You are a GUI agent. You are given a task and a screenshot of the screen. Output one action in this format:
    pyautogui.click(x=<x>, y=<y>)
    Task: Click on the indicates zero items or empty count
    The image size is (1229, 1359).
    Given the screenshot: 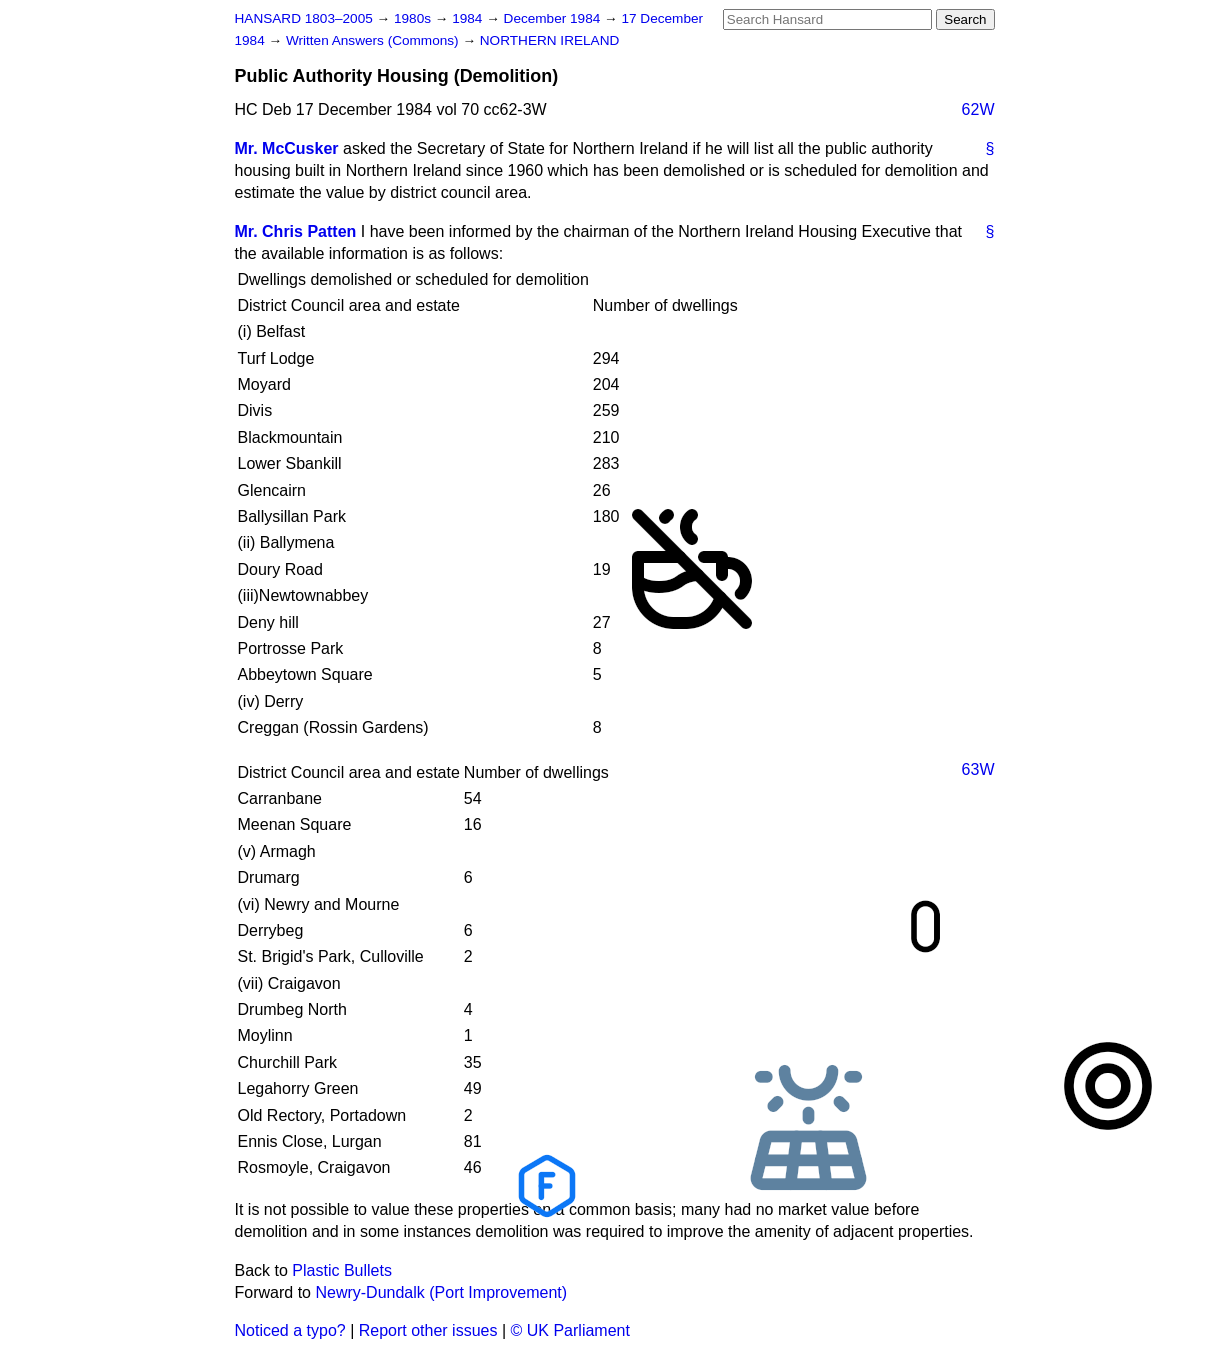 What is the action you would take?
    pyautogui.click(x=925, y=926)
    